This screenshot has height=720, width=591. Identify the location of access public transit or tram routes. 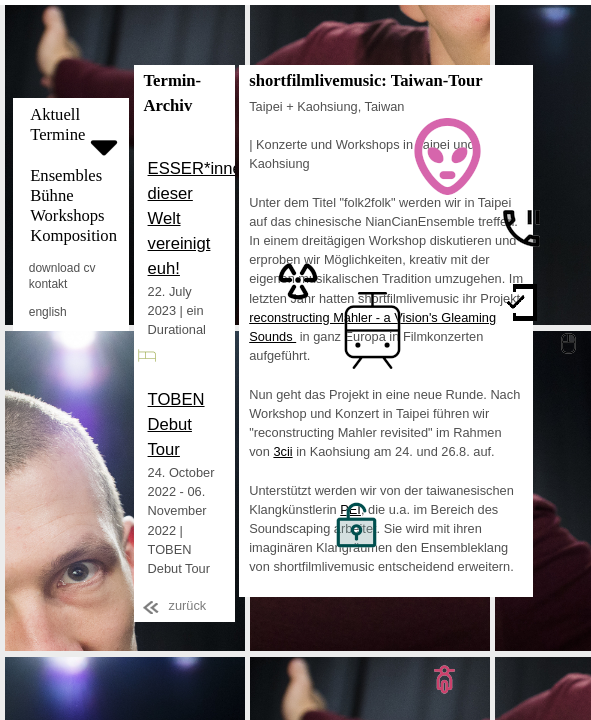
(372, 330).